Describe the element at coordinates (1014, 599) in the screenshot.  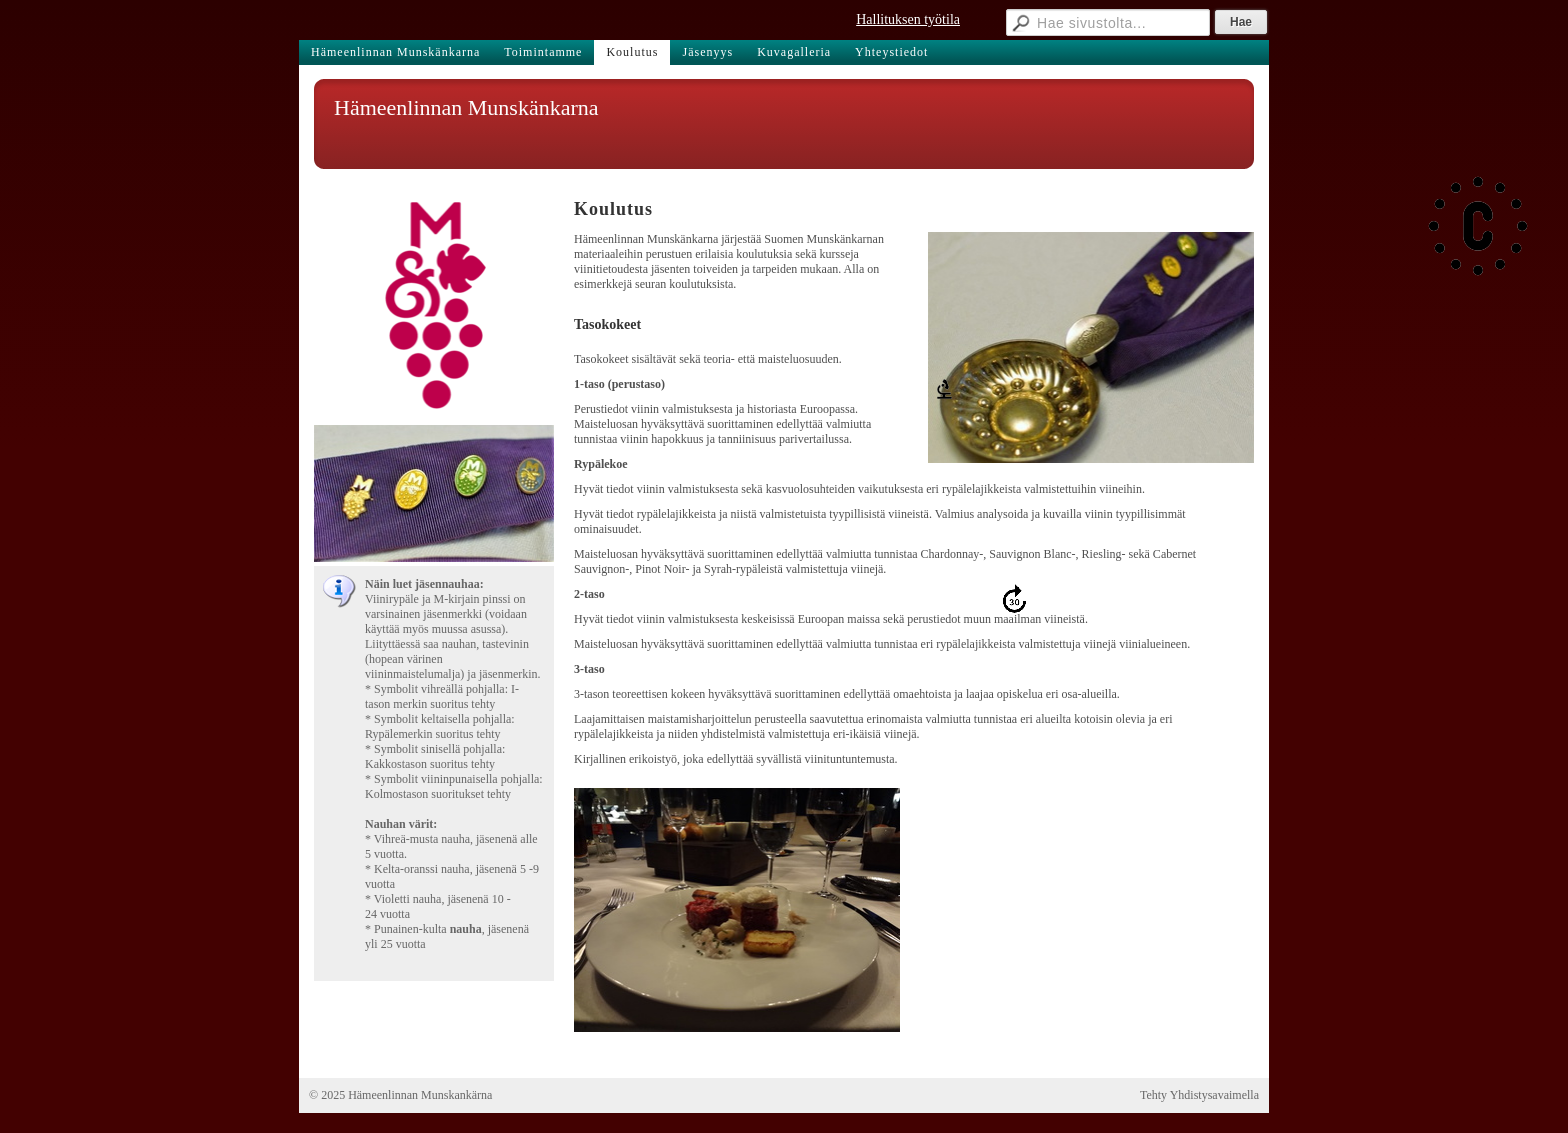
I see `skip forward 30 seconds in media playback` at that location.